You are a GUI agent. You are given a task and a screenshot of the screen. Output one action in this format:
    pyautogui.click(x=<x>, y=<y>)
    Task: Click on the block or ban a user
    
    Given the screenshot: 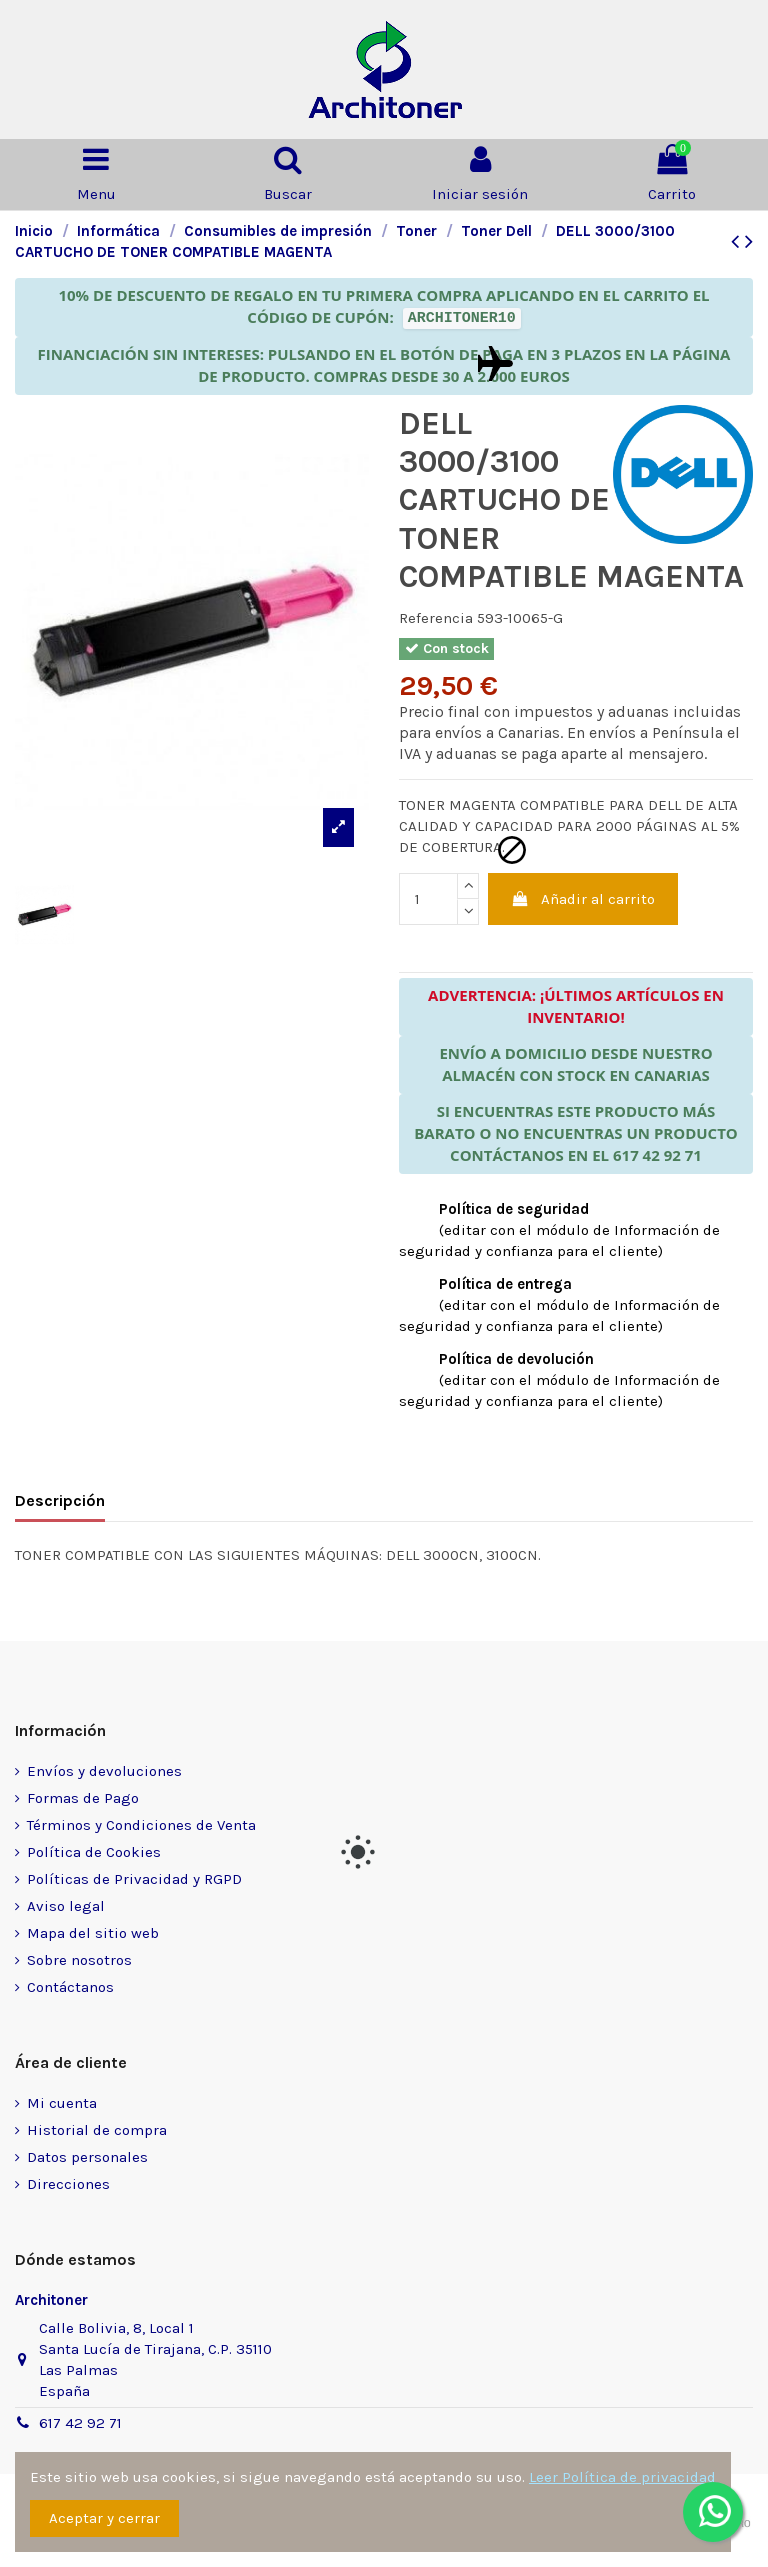 What is the action you would take?
    pyautogui.click(x=512, y=850)
    